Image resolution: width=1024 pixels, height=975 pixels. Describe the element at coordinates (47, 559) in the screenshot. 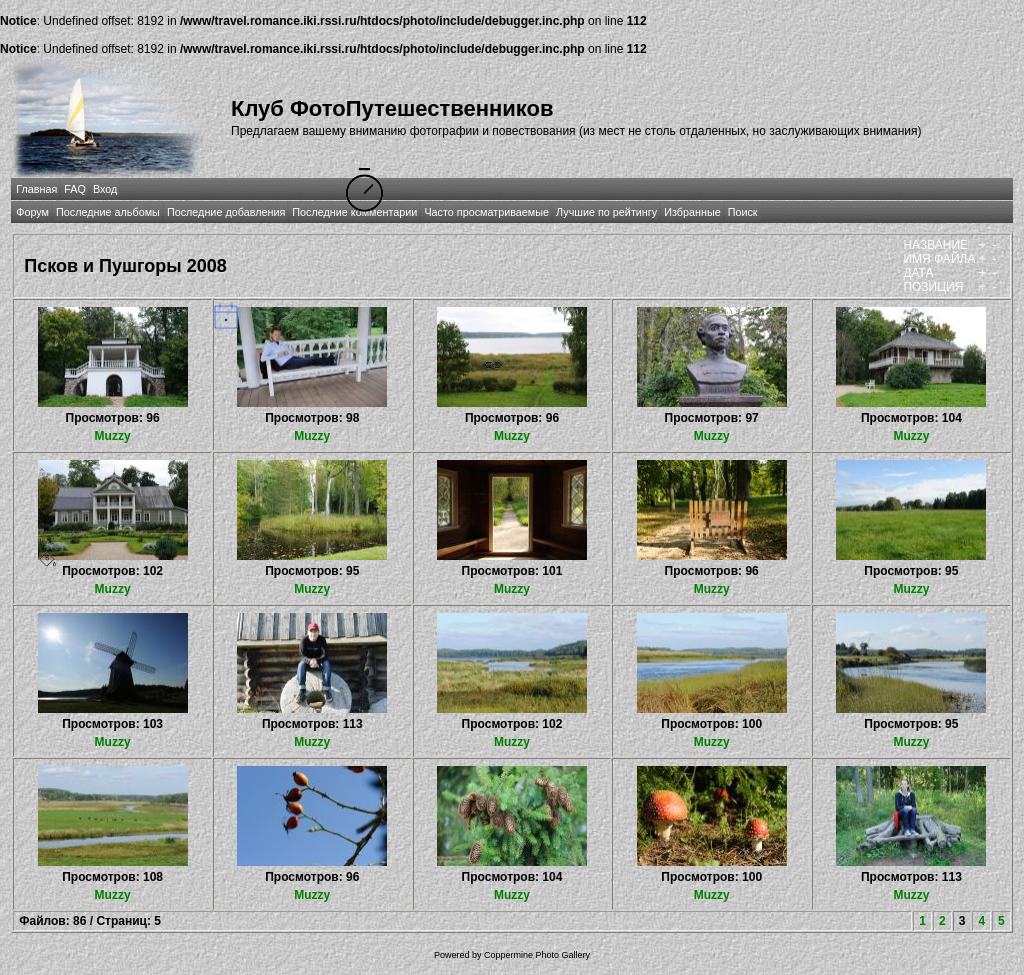

I see `fill an area with color` at that location.